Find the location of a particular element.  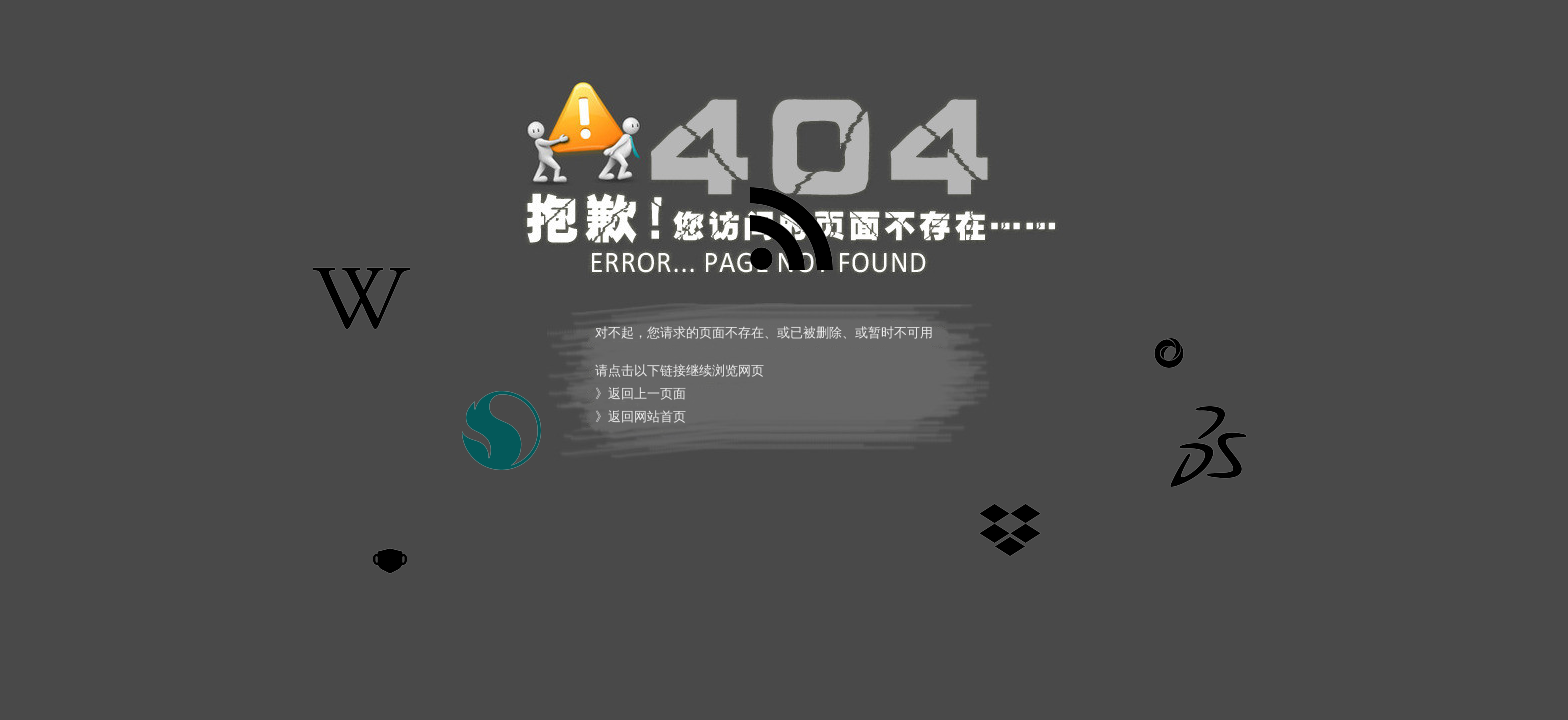

subscribe to RSS feed is located at coordinates (791, 228).